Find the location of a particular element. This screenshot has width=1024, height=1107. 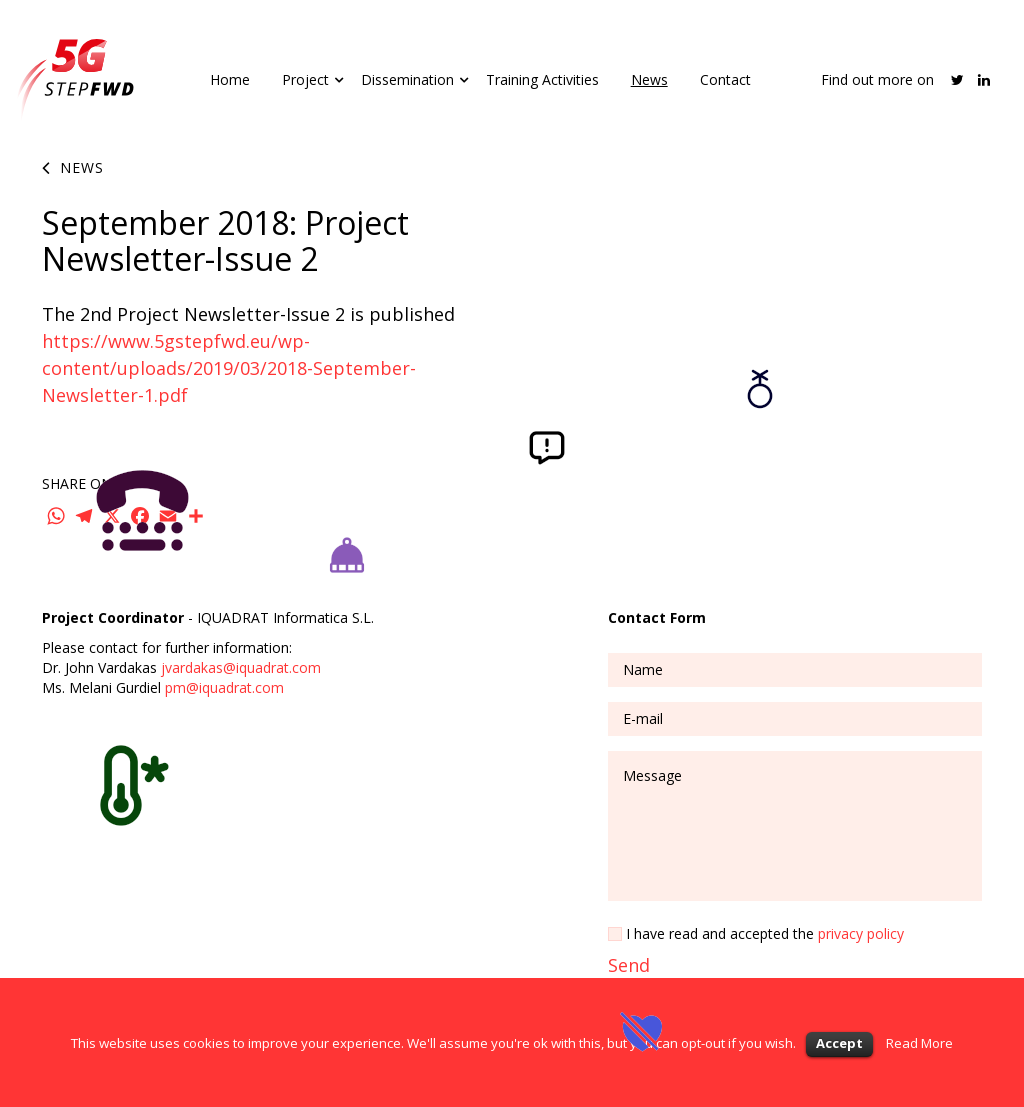

enable tty/tdd accessibility for hearing-impaired calls is located at coordinates (142, 510).